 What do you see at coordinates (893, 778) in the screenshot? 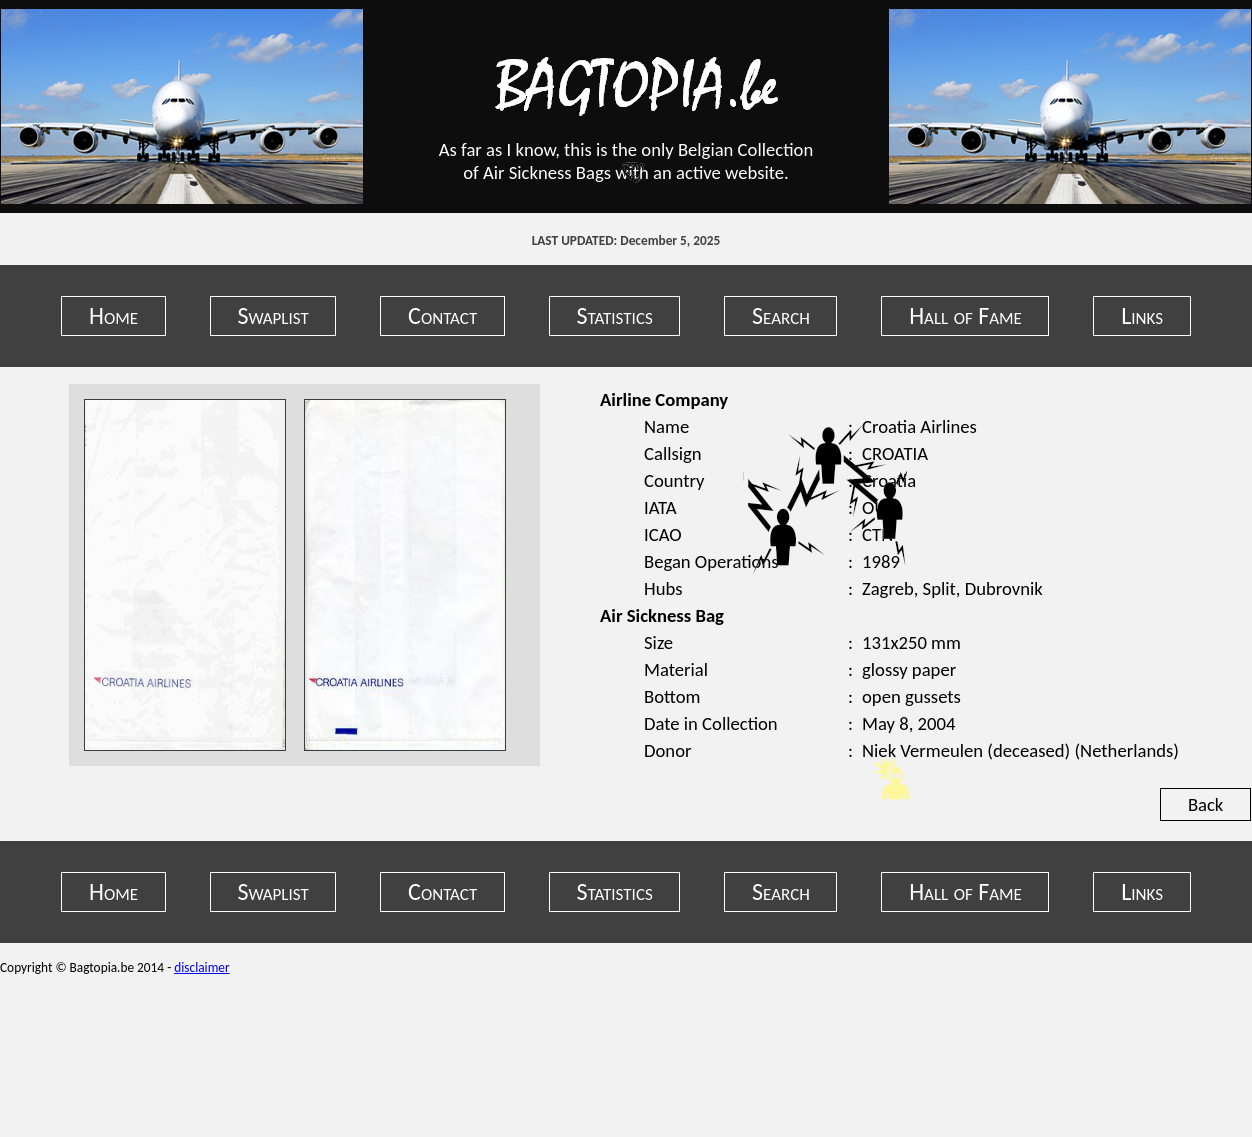
I see `indicates a surprised or shocked reaction` at bounding box center [893, 778].